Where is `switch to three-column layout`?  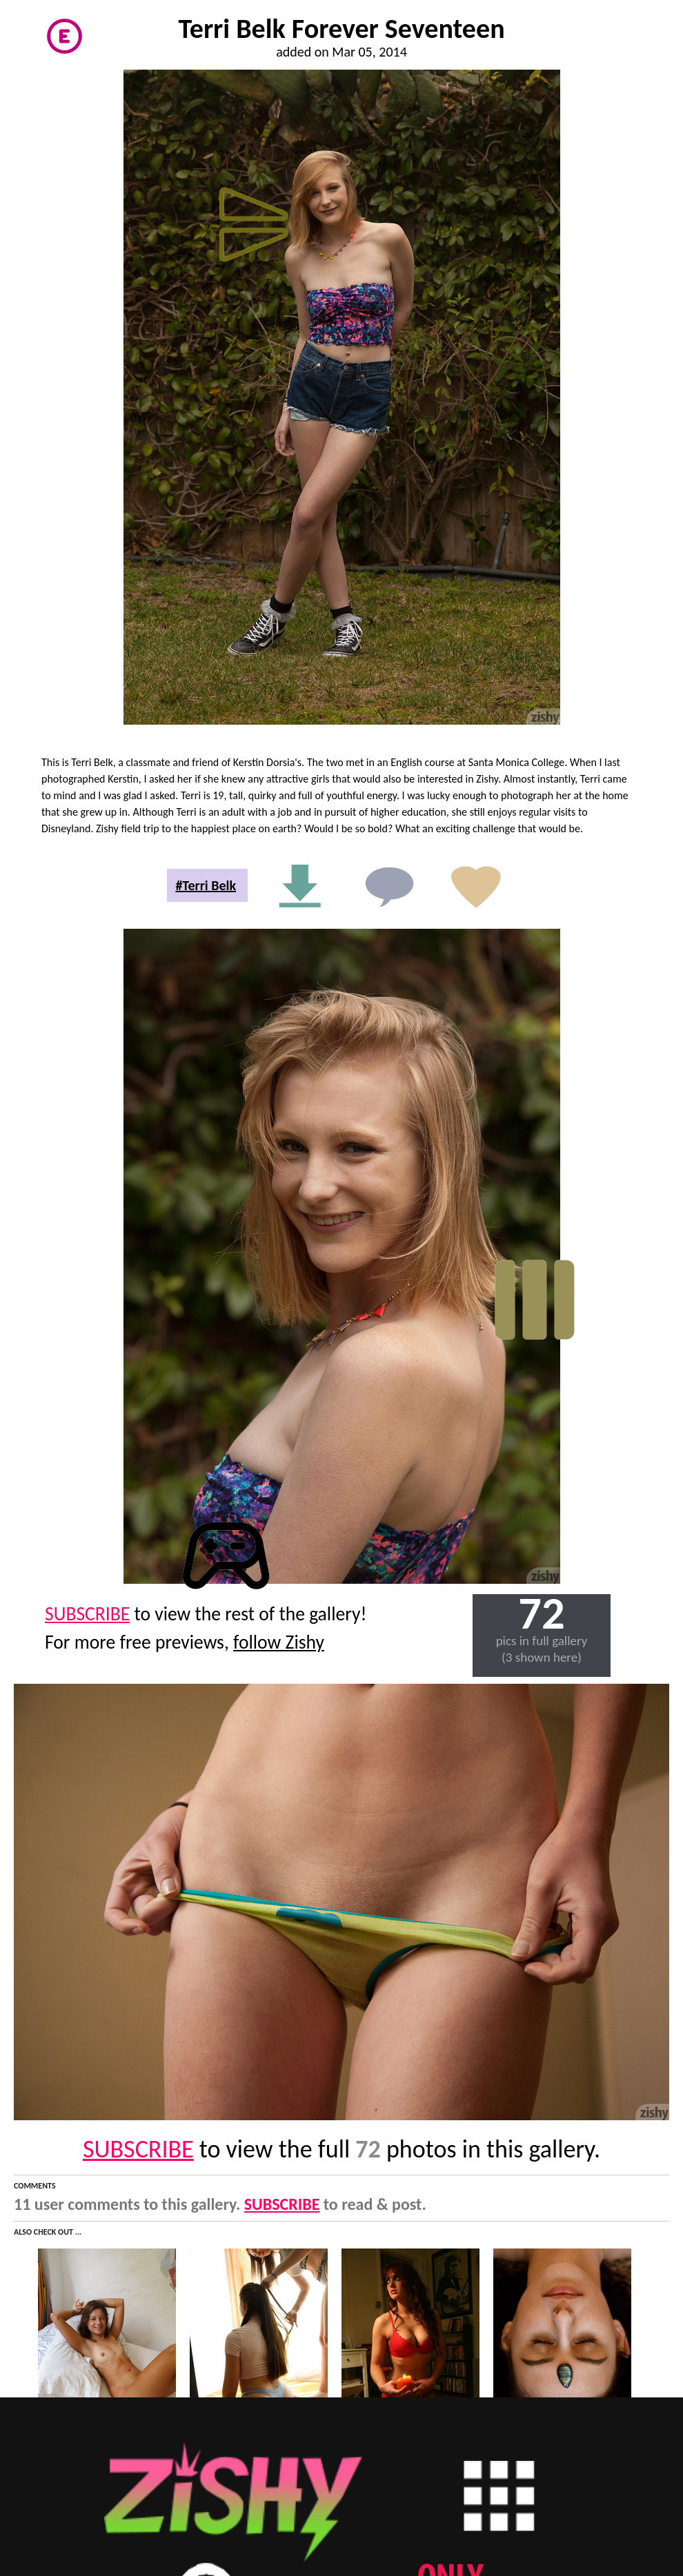 switch to three-column layout is located at coordinates (535, 1300).